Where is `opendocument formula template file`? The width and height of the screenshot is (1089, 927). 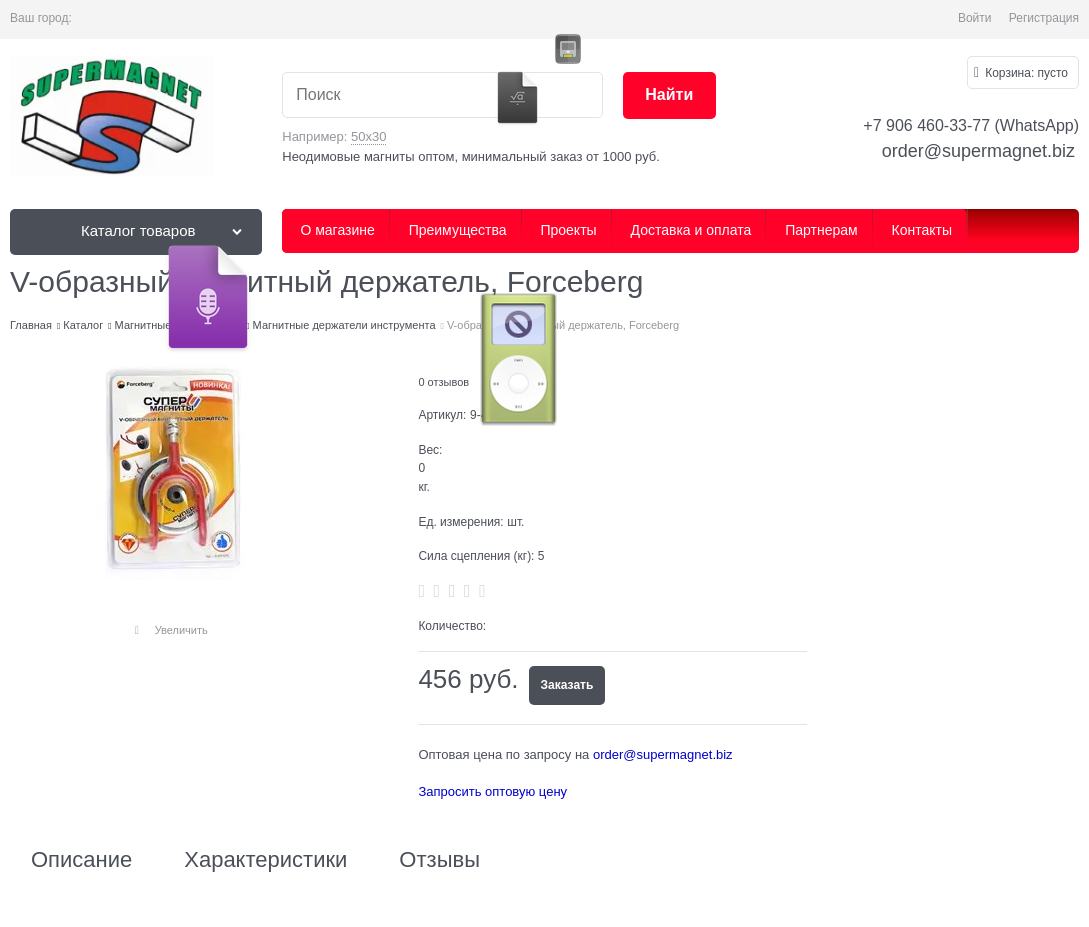 opendocument formula template file is located at coordinates (517, 98).